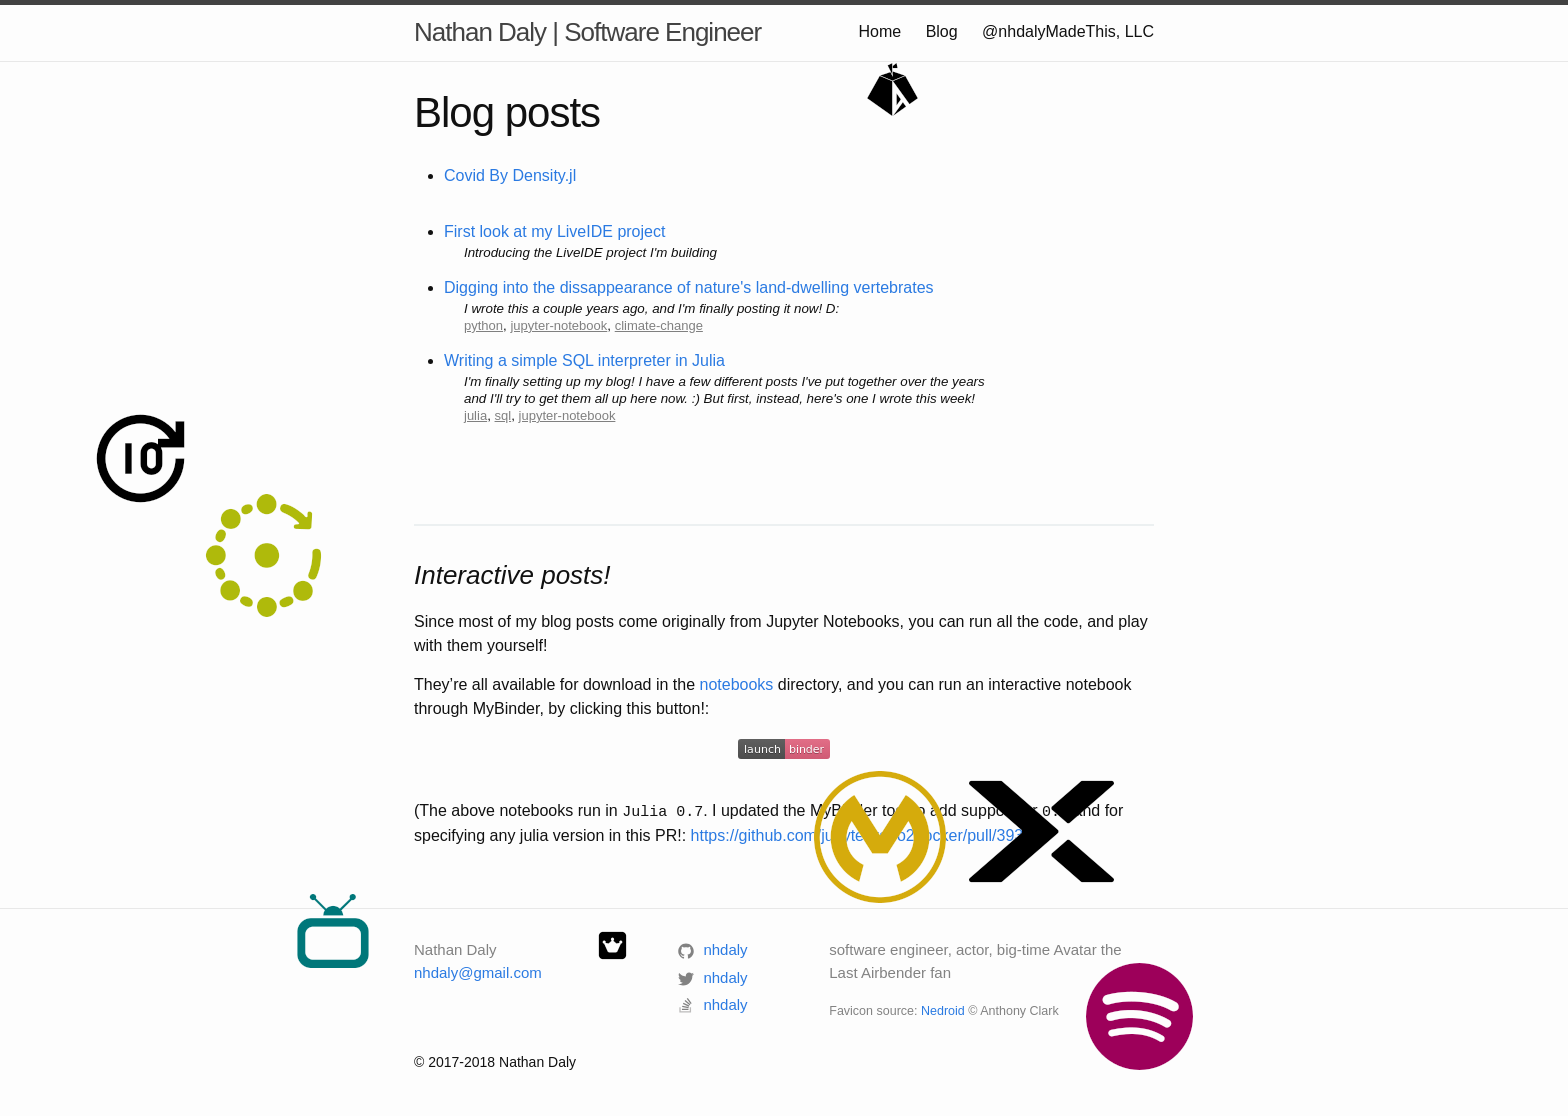  I want to click on open the MyShows app, so click(333, 931).